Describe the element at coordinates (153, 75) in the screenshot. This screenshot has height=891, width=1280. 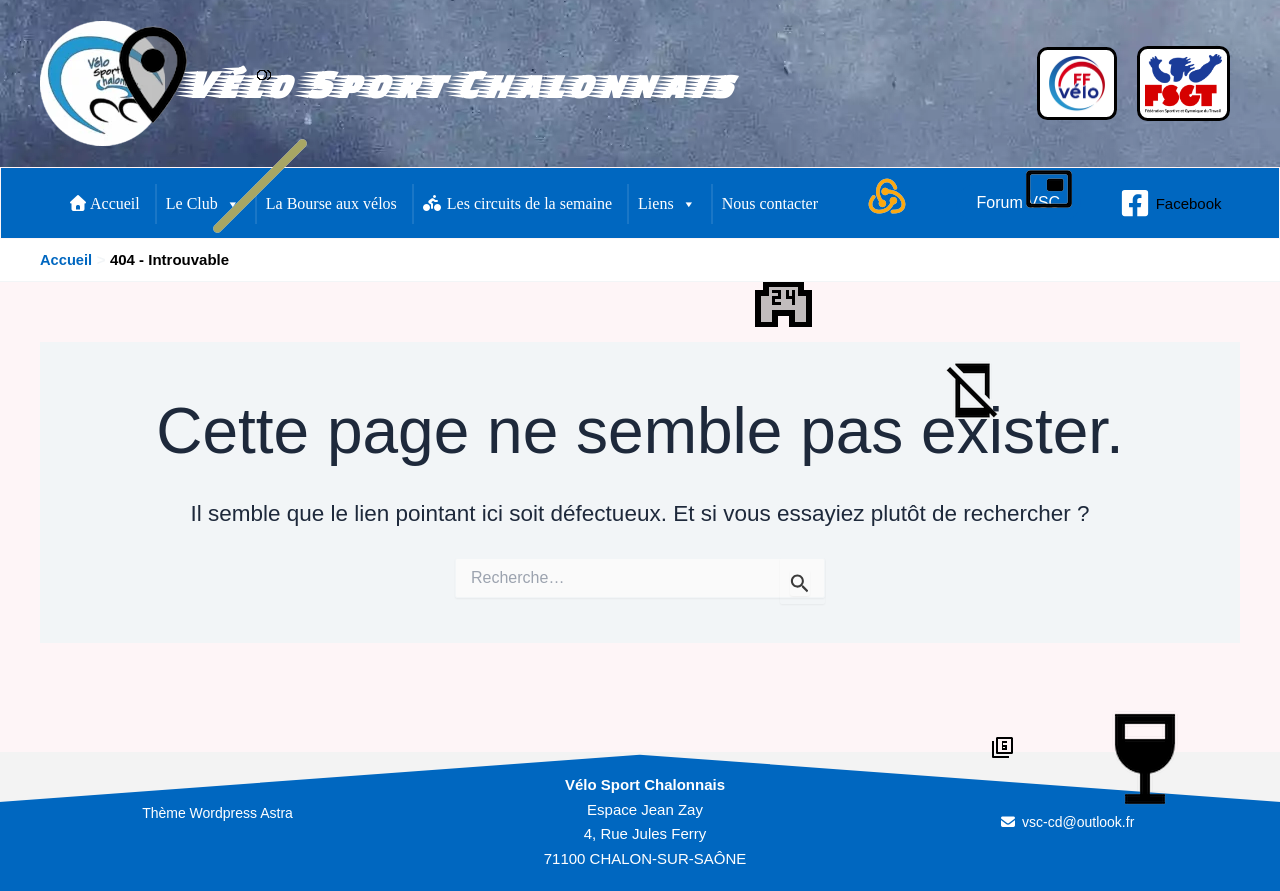
I see `view current location on map` at that location.